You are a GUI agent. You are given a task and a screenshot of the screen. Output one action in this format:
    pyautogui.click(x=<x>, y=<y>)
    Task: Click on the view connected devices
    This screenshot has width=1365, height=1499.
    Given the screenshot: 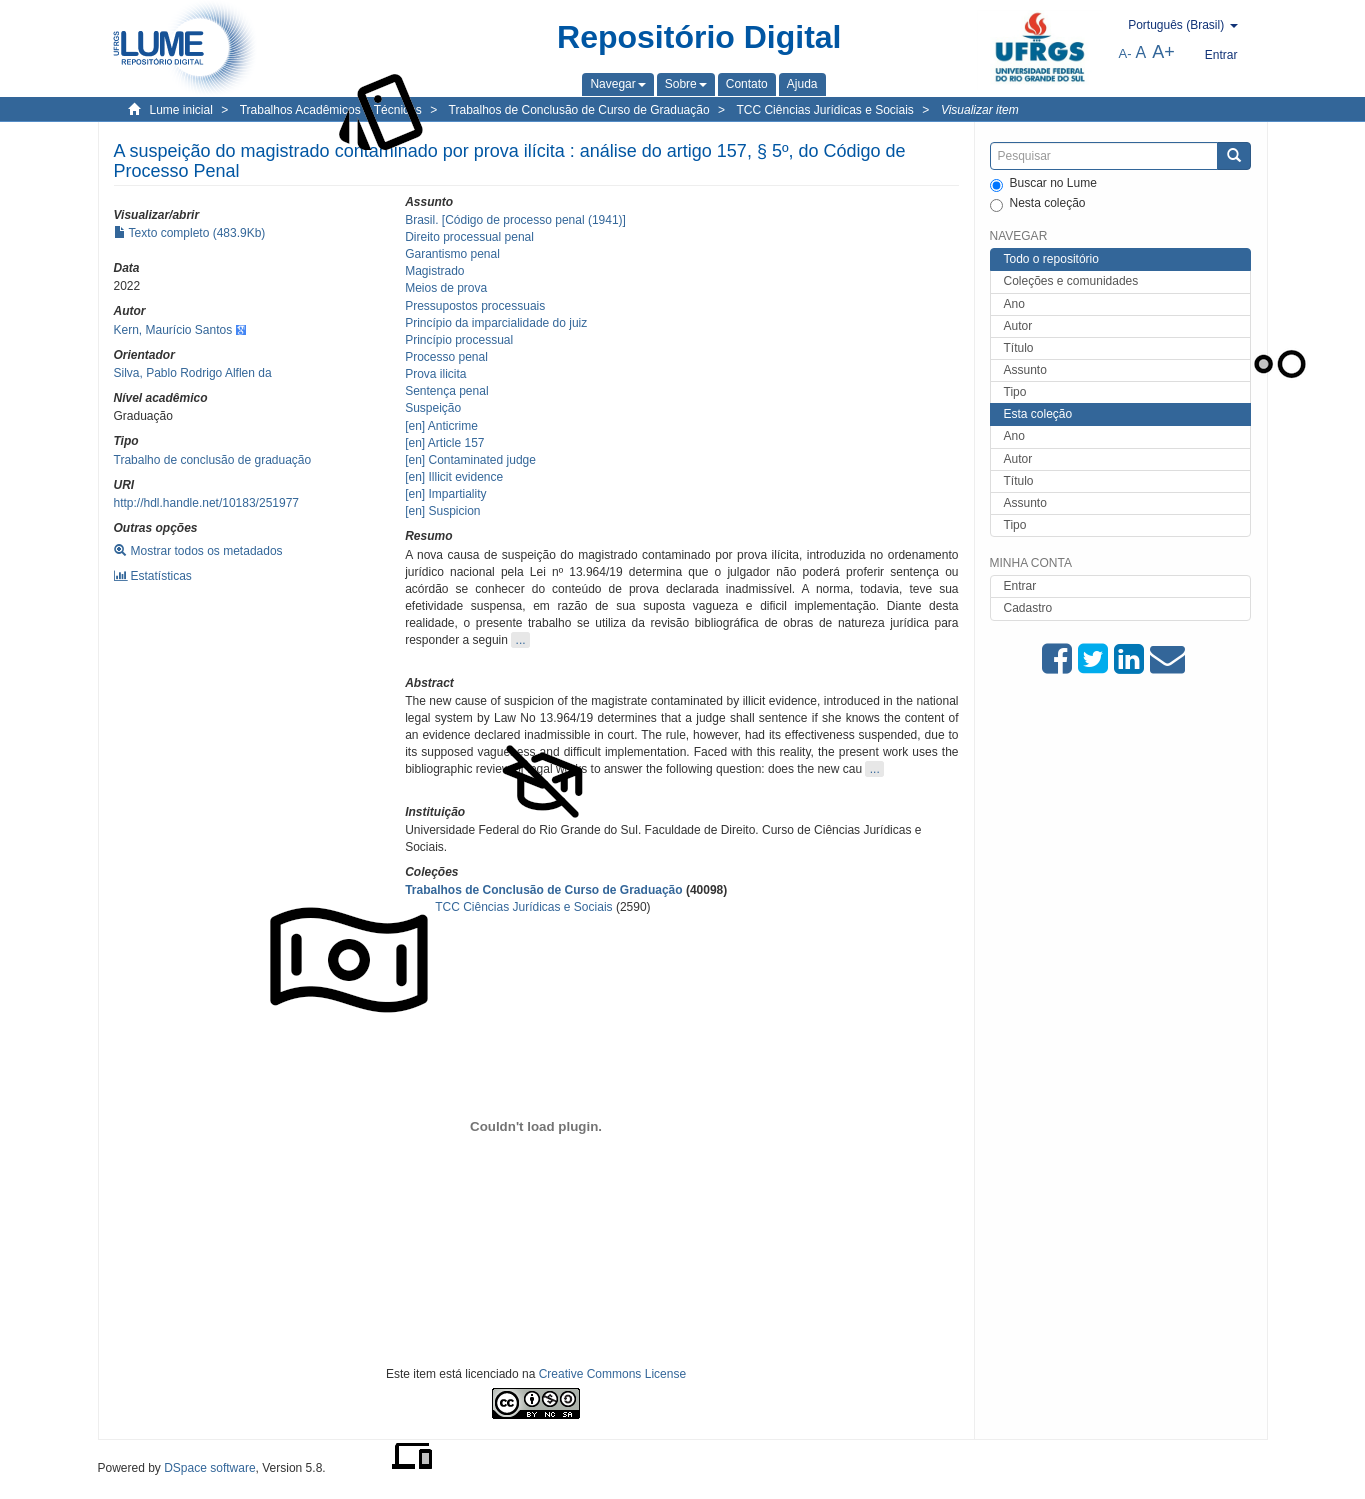 What is the action you would take?
    pyautogui.click(x=412, y=1456)
    